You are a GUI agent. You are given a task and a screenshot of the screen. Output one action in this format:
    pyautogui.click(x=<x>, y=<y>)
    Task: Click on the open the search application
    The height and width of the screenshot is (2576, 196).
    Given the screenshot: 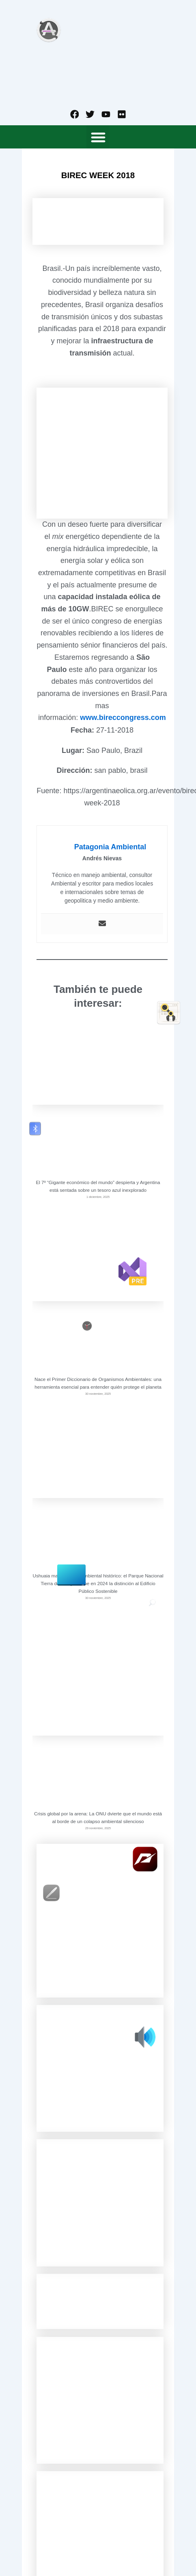 What is the action you would take?
    pyautogui.click(x=152, y=1602)
    